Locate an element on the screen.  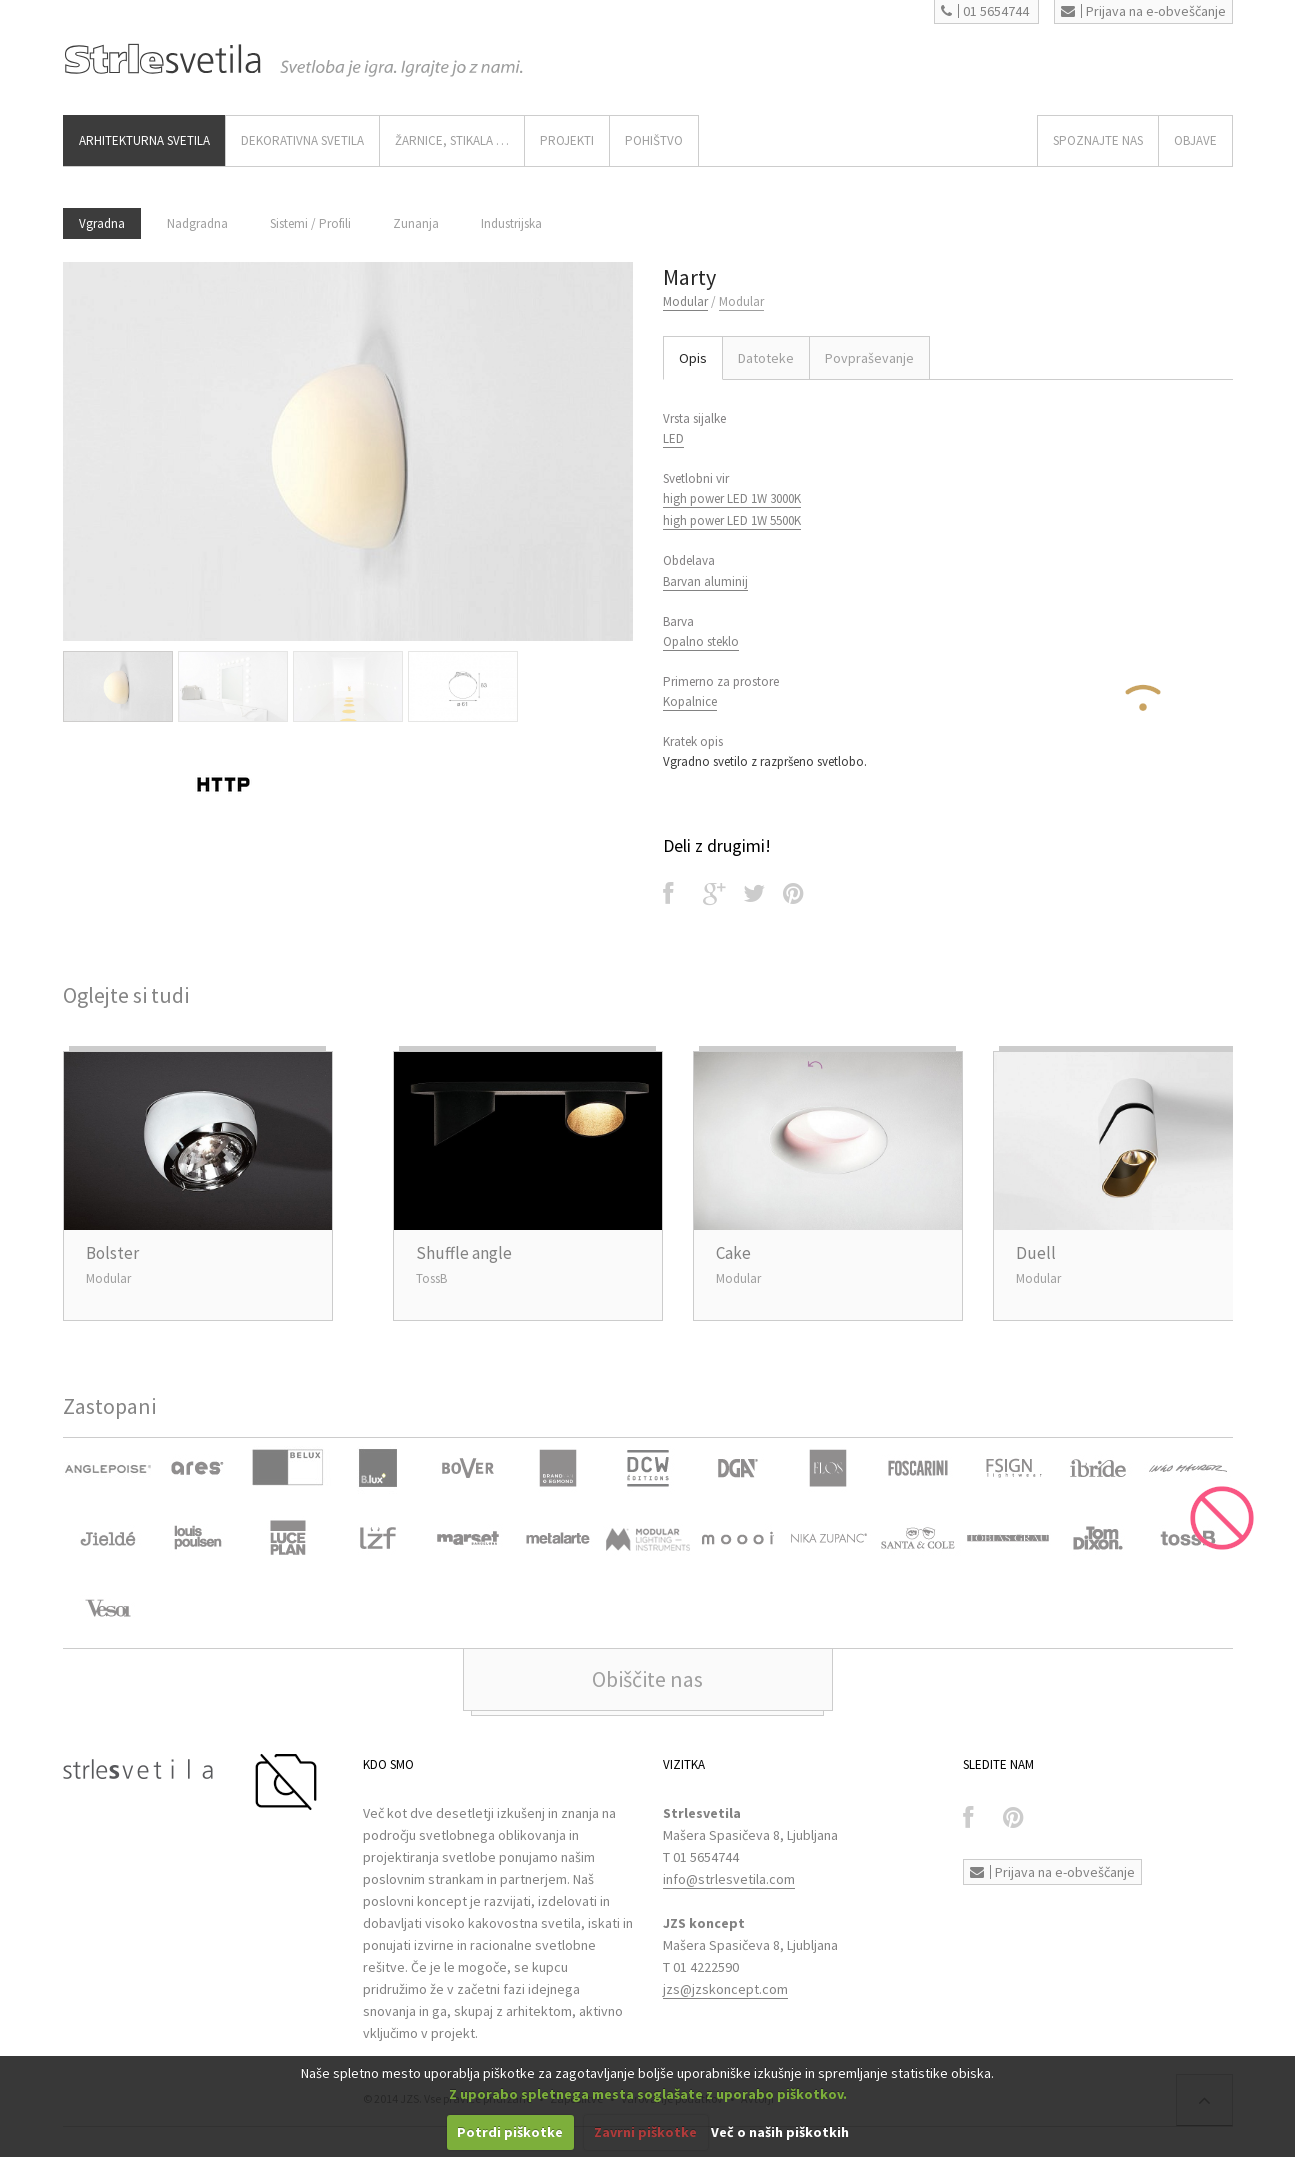
undo last action is located at coordinates (815, 1064).